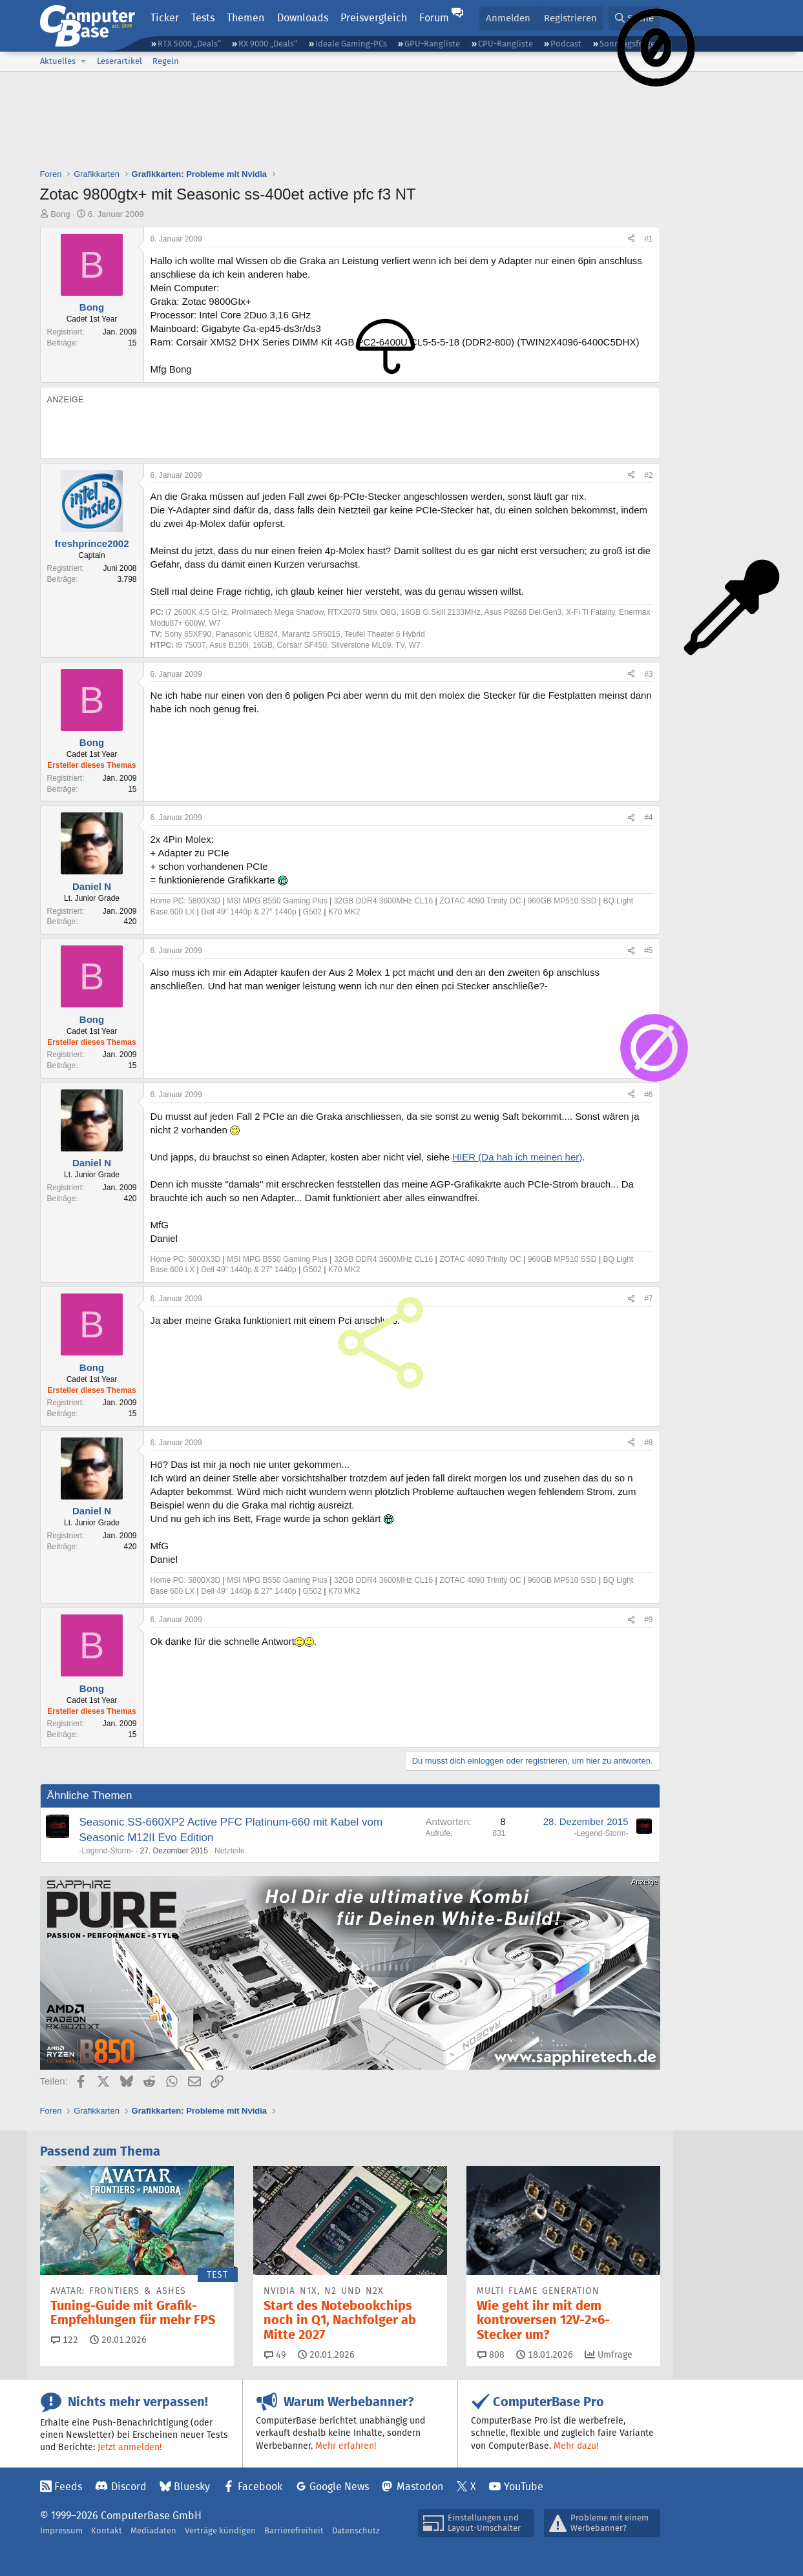 This screenshot has height=2576, width=803. Describe the element at coordinates (654, 1047) in the screenshot. I see `indicates empty or null state` at that location.